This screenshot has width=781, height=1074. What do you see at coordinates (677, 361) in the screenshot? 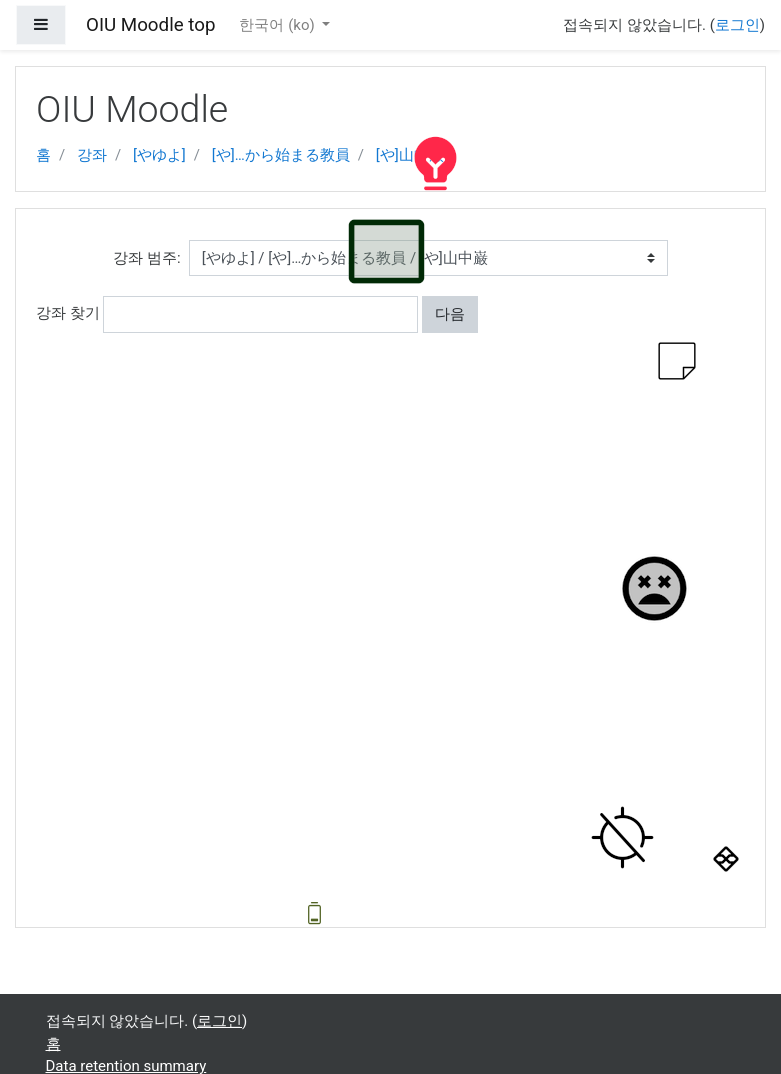
I see `create a new note` at bounding box center [677, 361].